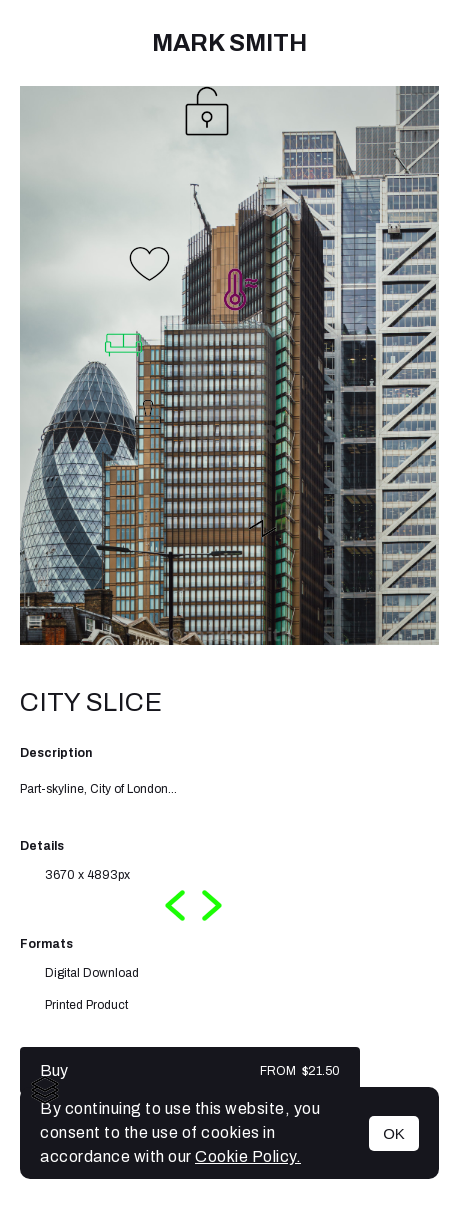  I want to click on add to favorites, so click(149, 262).